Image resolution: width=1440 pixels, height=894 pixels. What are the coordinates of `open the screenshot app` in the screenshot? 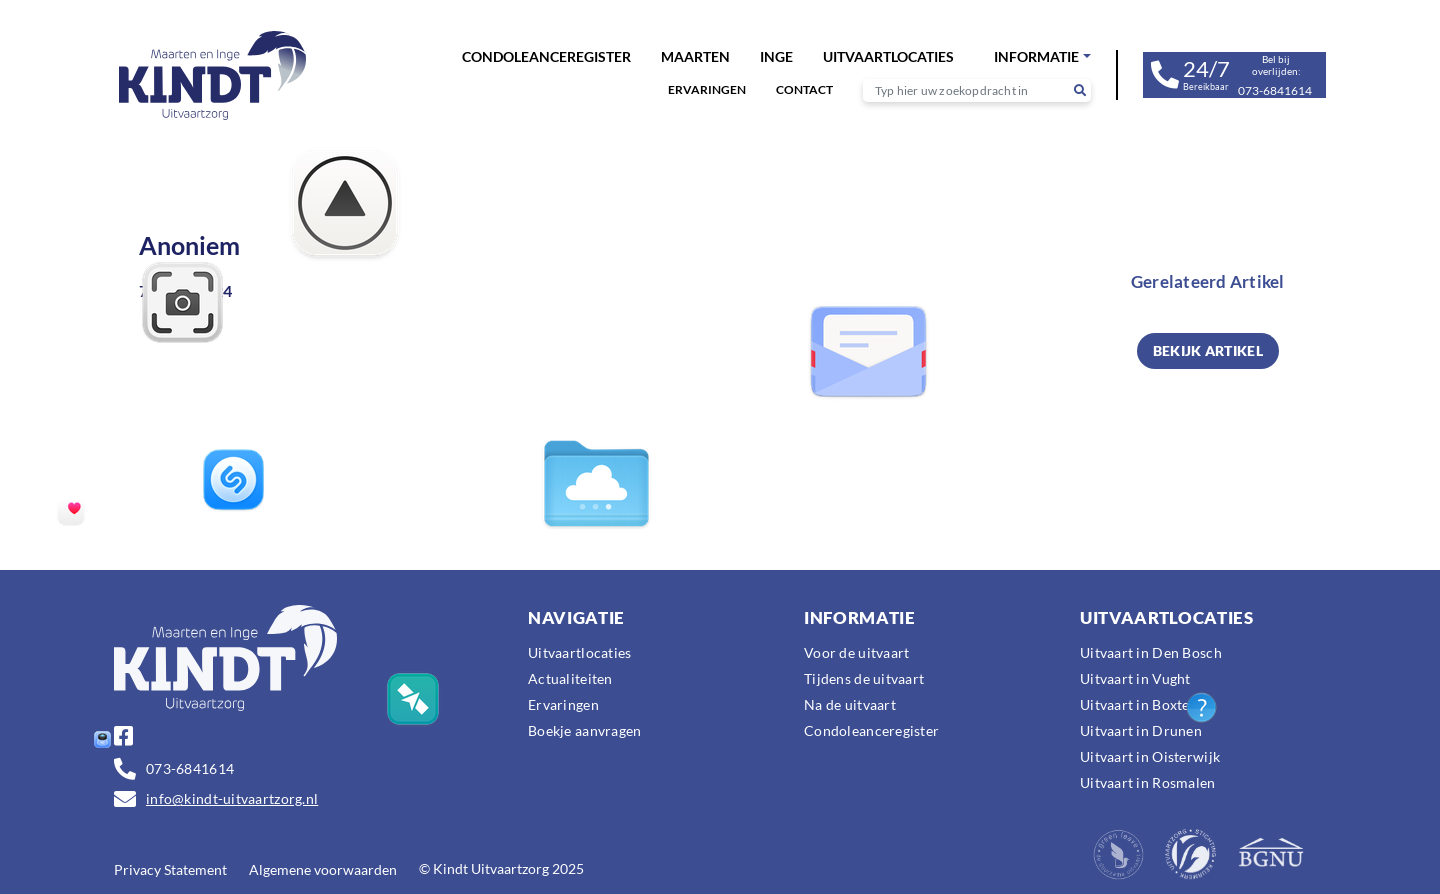 It's located at (182, 302).